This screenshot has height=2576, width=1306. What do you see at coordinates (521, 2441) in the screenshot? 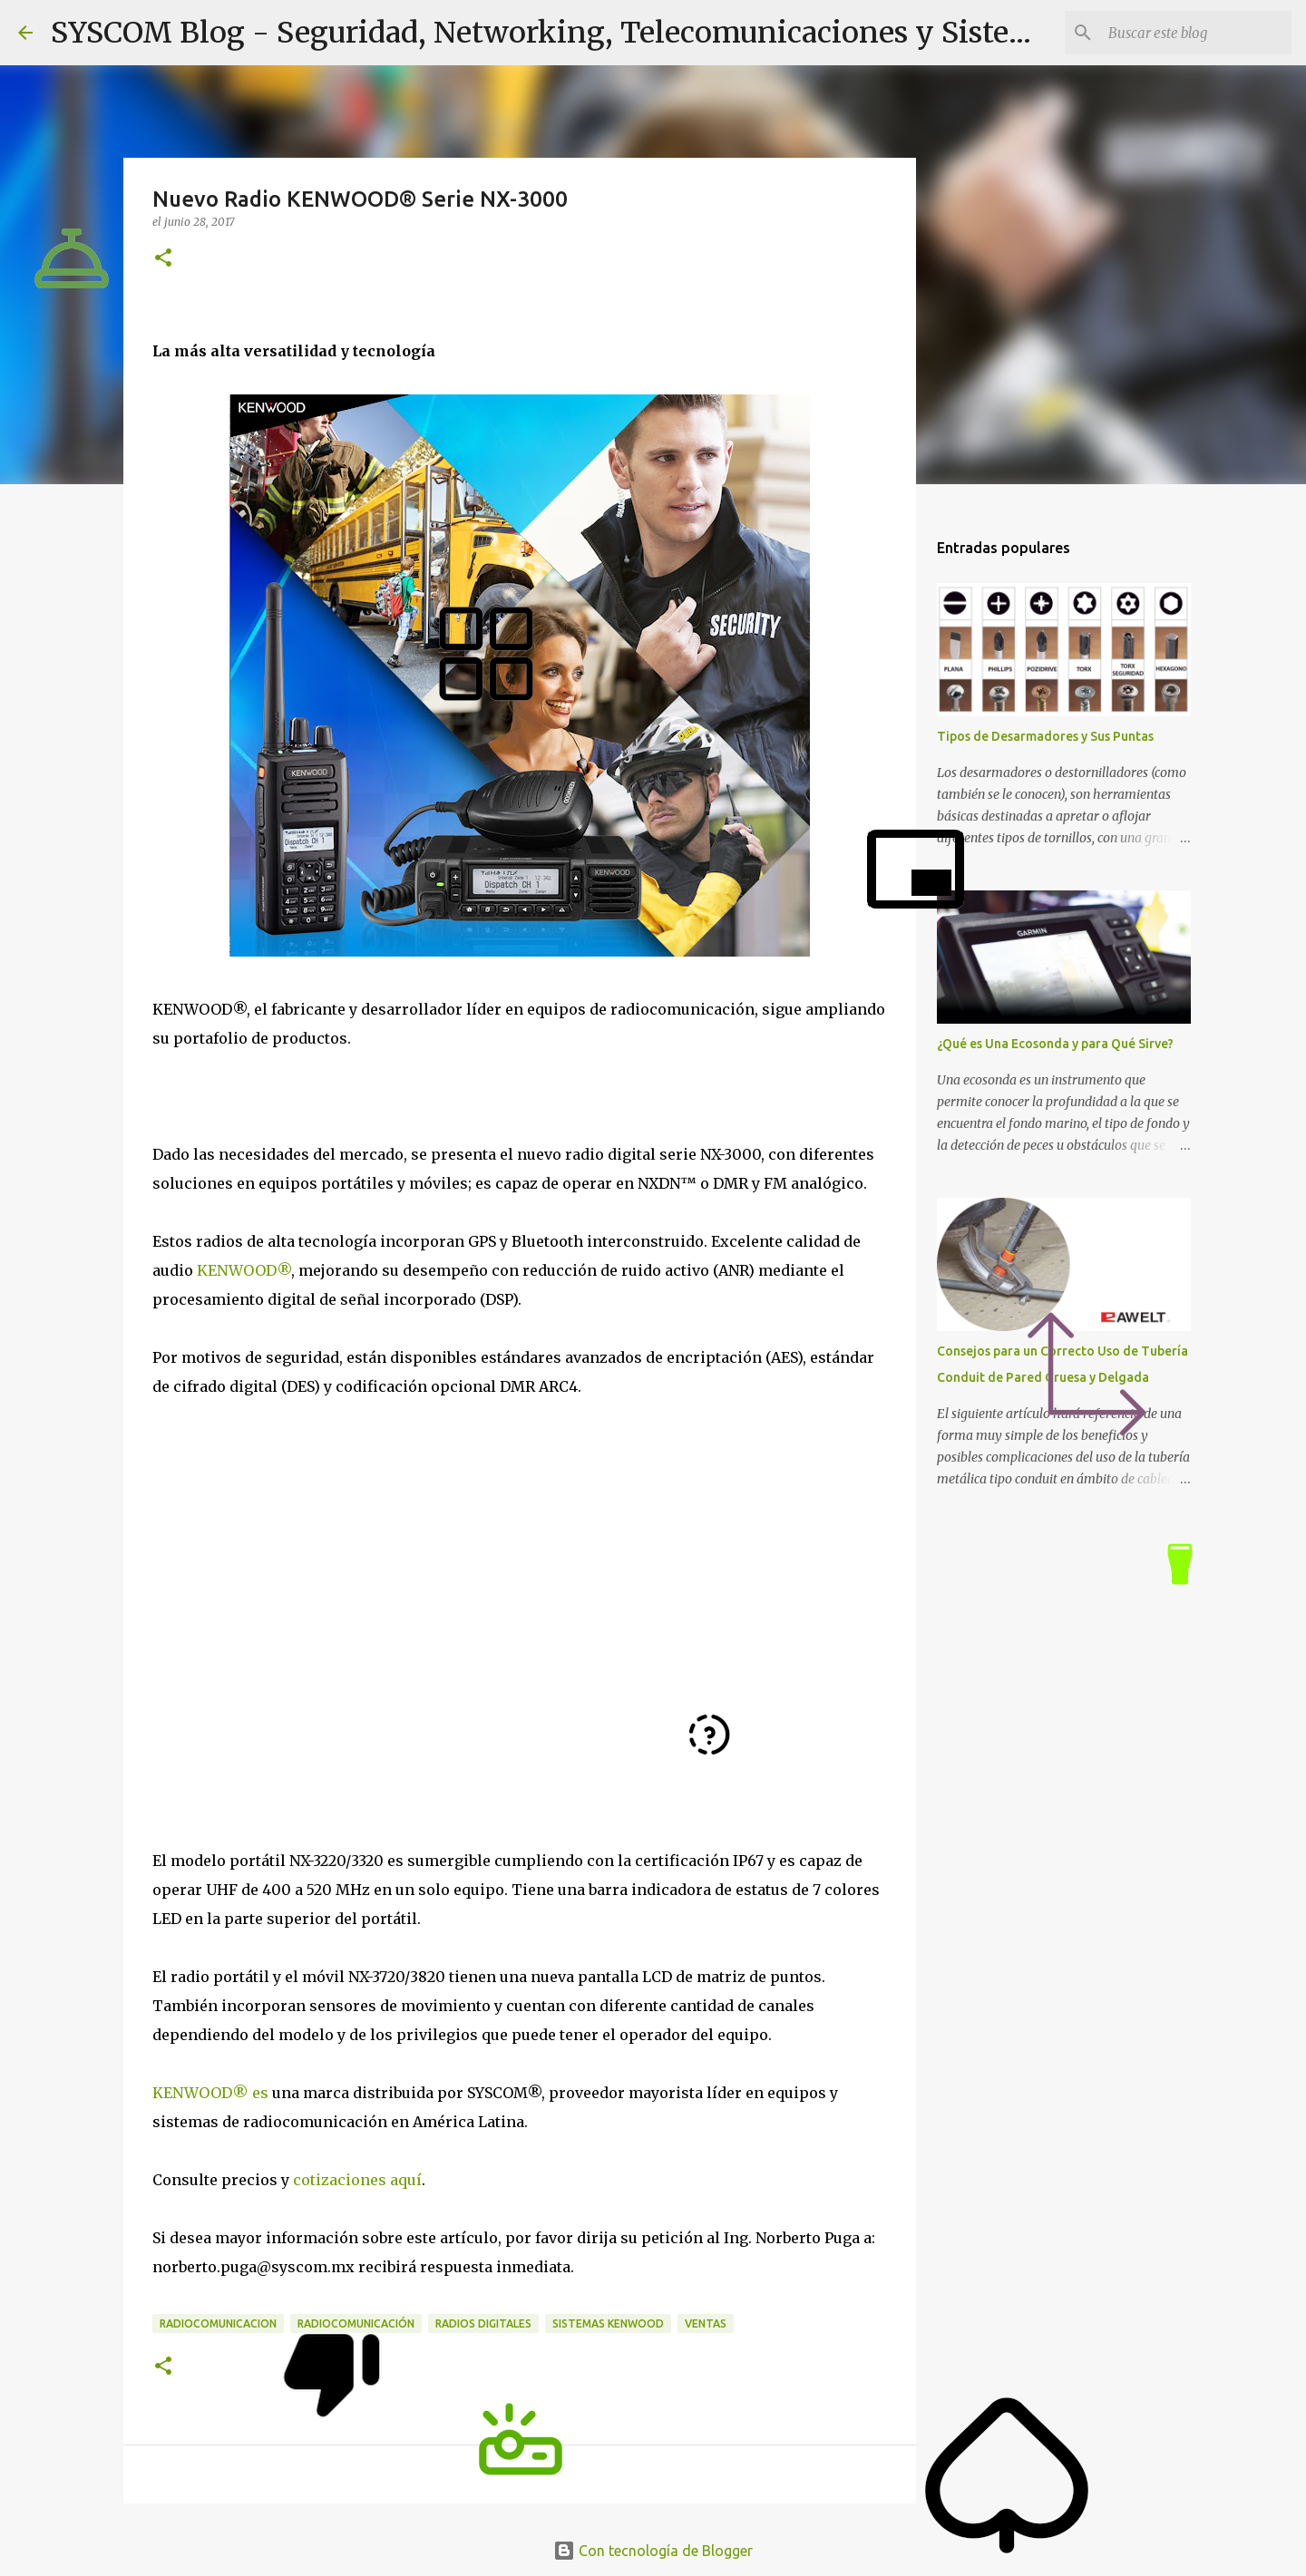
I see `connect to a projector or external display` at bounding box center [521, 2441].